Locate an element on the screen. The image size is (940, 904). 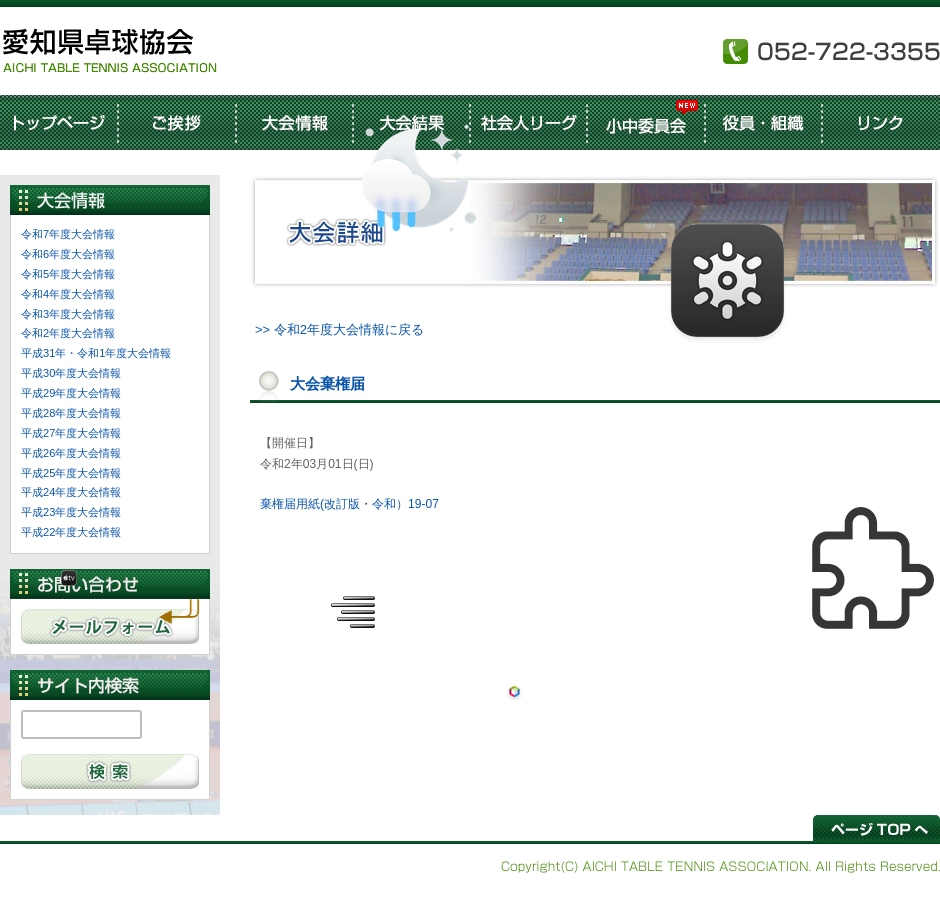
open NetBeans IDE is located at coordinates (514, 691).